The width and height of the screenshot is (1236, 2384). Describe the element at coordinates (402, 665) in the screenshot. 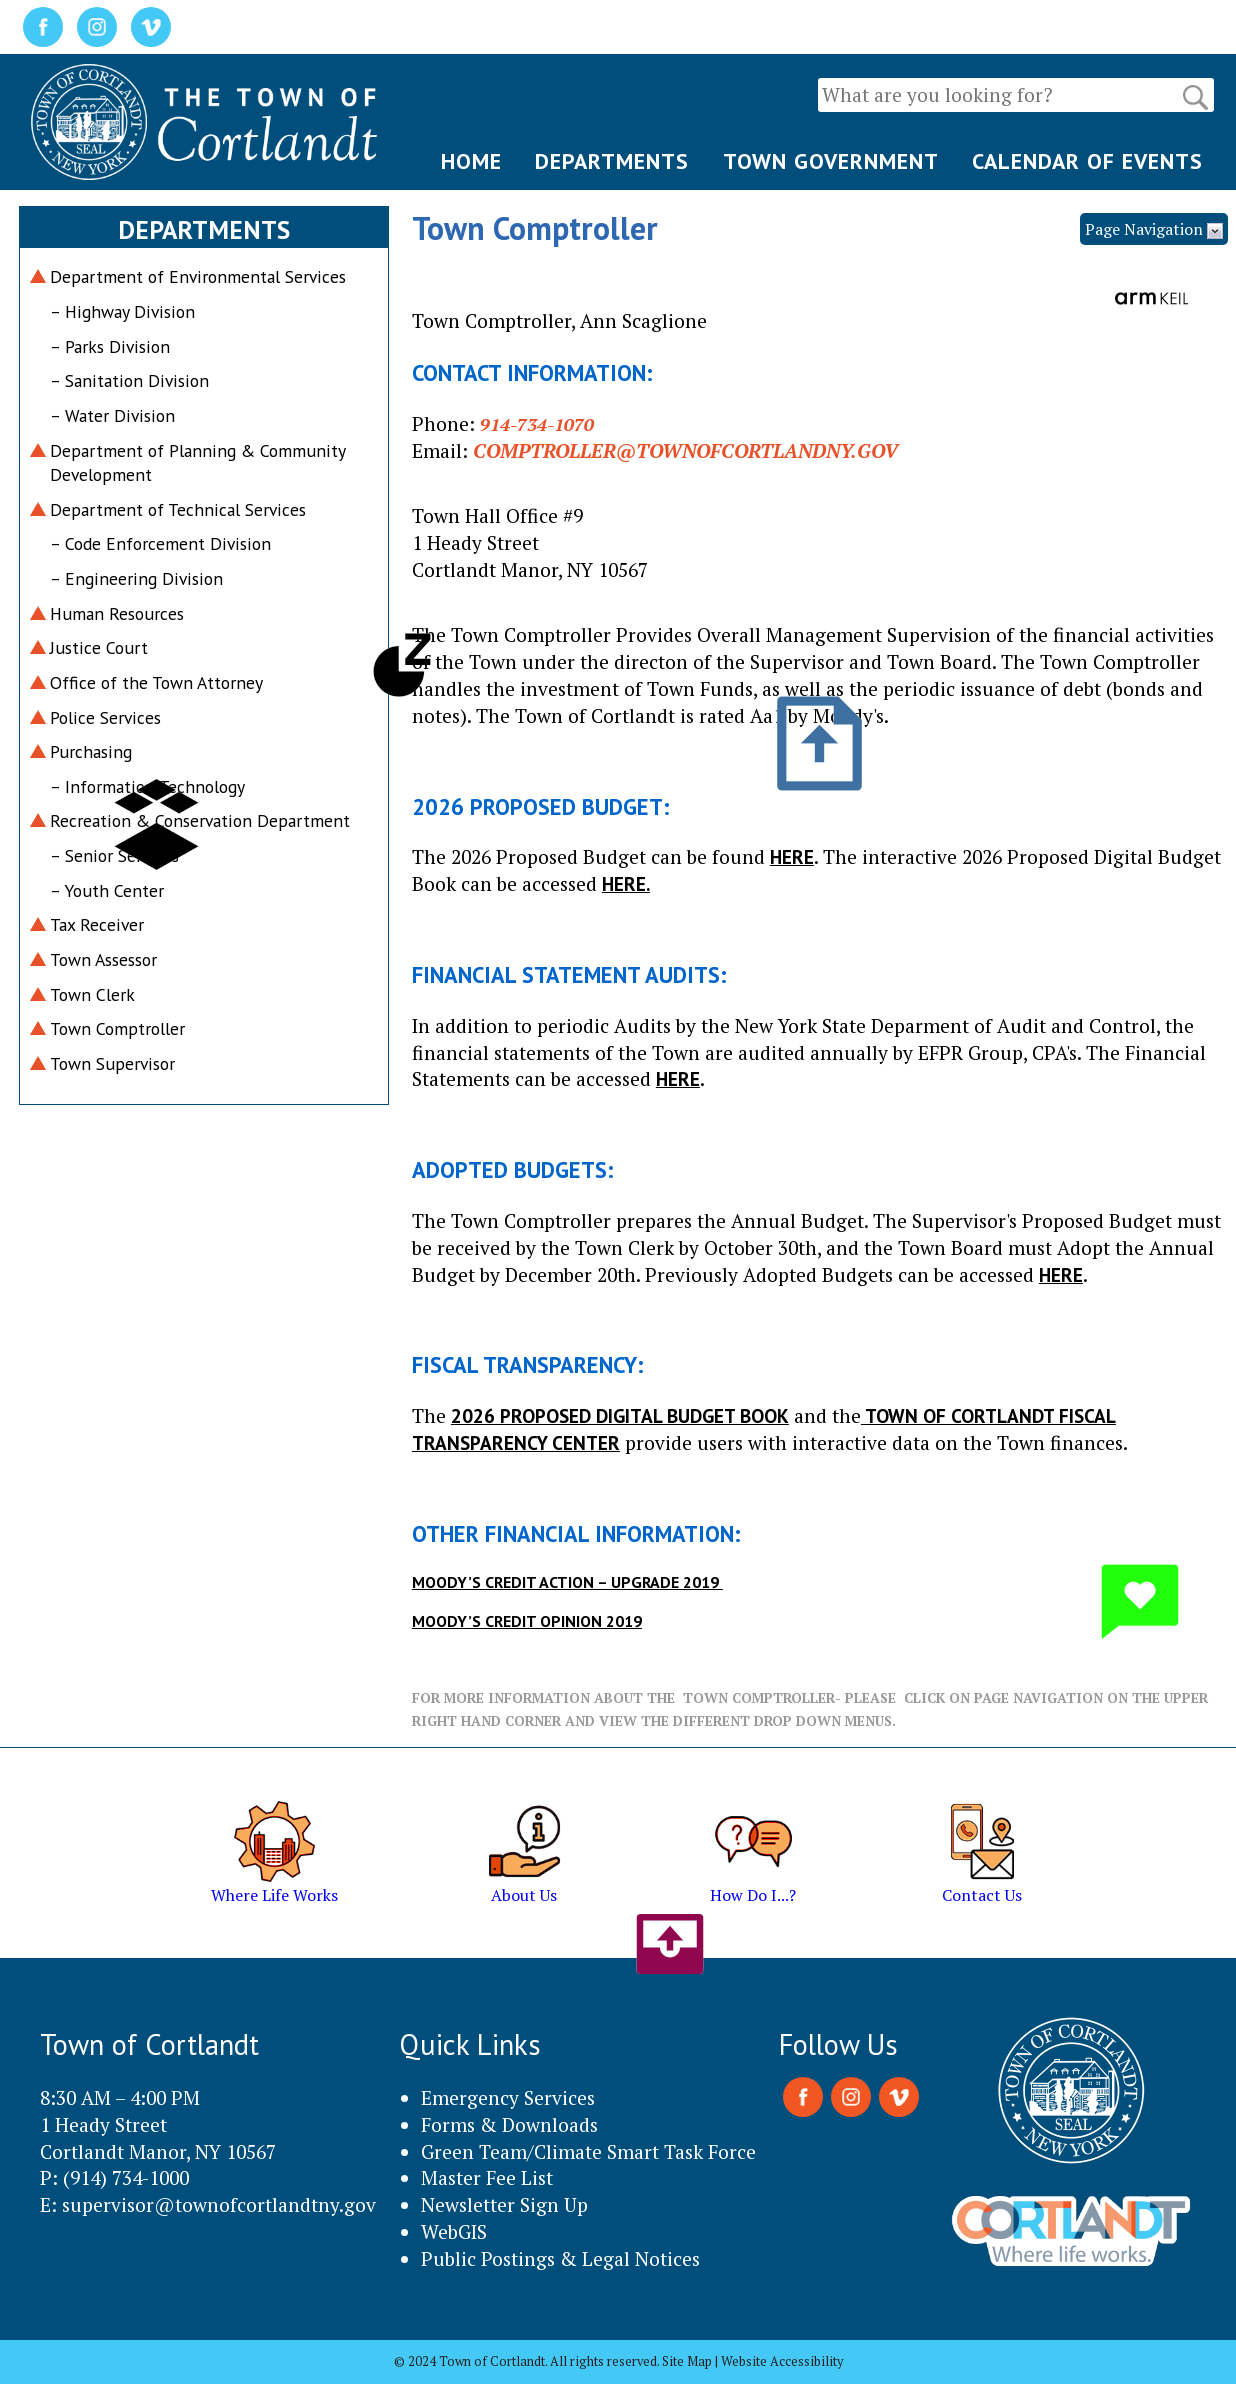

I see `indicates rest or sleep mode` at that location.